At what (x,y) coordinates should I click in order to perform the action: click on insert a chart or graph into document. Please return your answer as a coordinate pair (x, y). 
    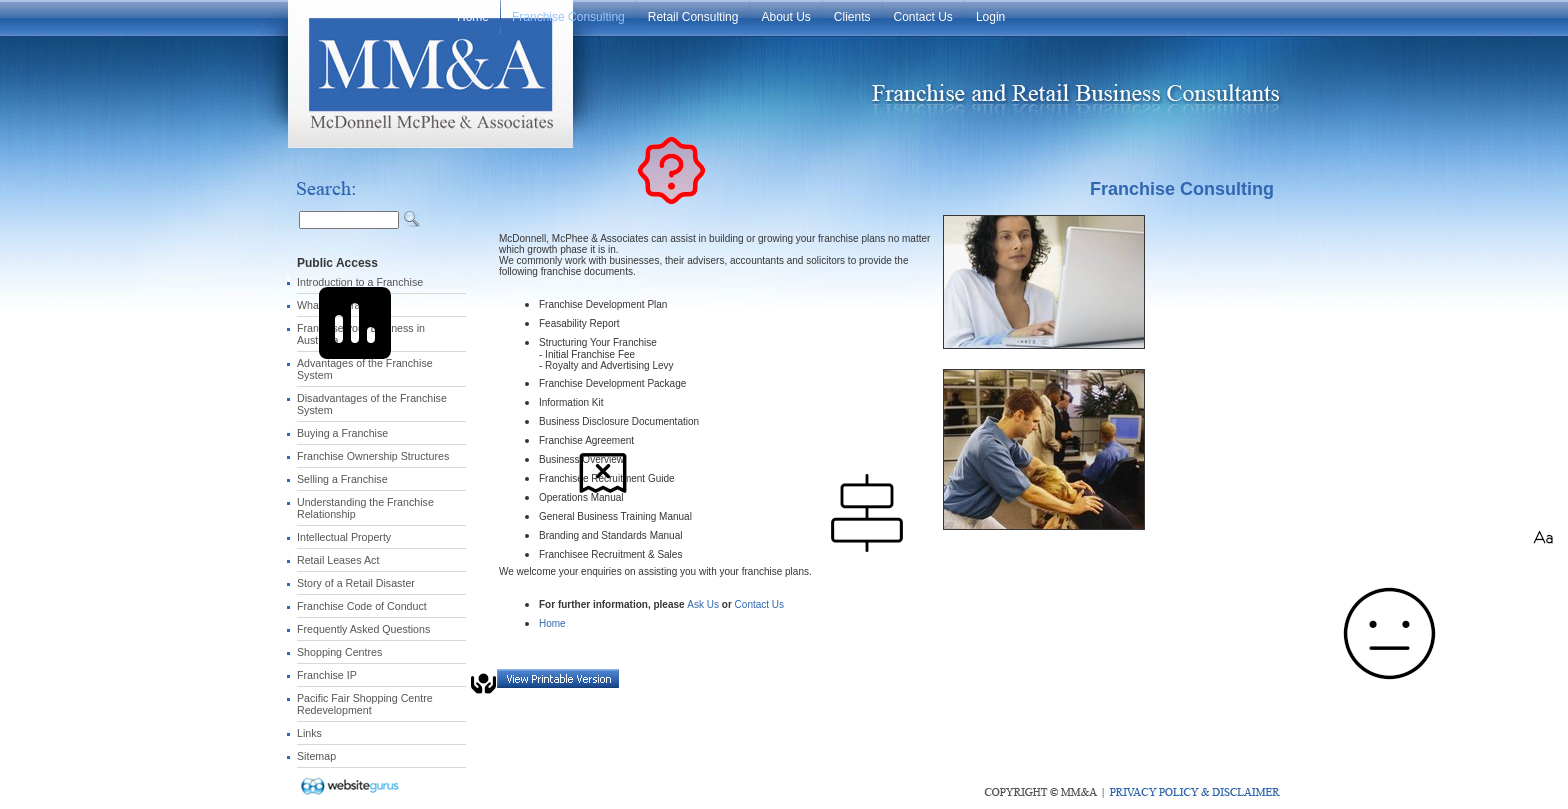
    Looking at the image, I should click on (355, 323).